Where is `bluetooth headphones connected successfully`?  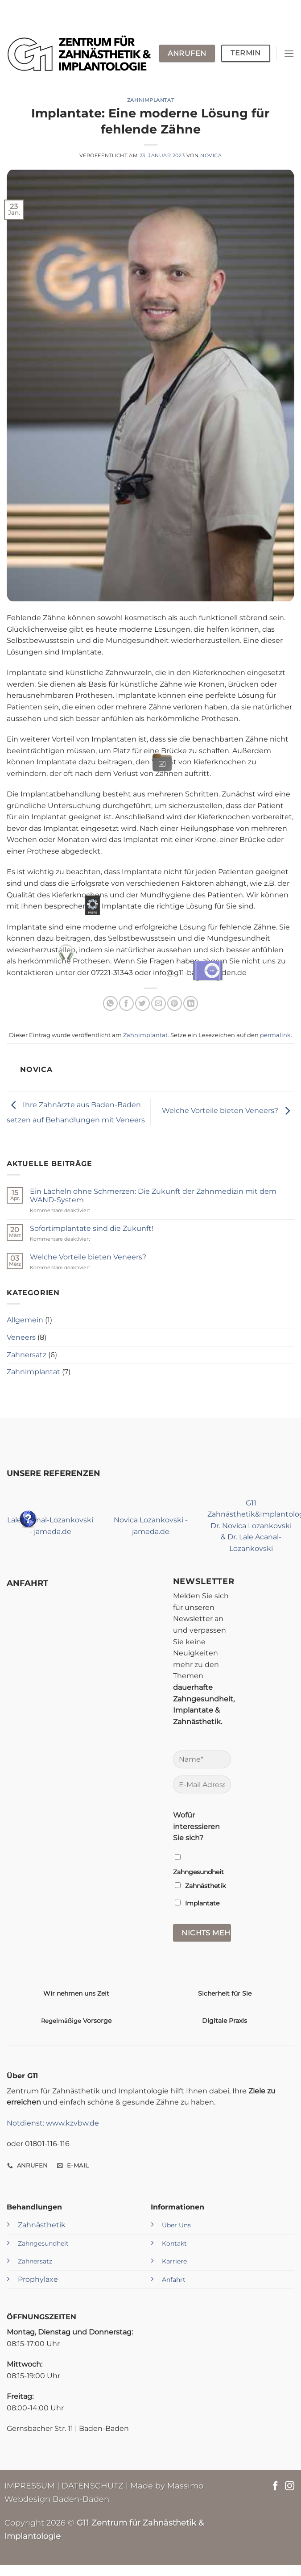
bluetooth headphones connected successfully is located at coordinates (66, 952).